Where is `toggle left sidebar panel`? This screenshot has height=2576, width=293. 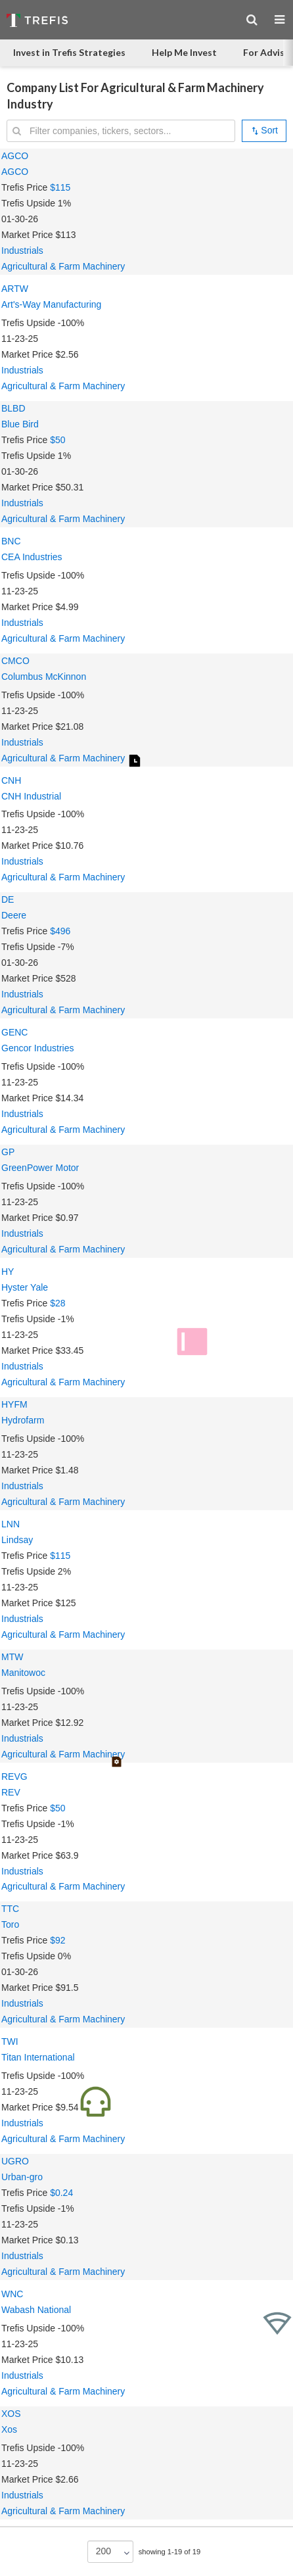 toggle left sidebar panel is located at coordinates (192, 1341).